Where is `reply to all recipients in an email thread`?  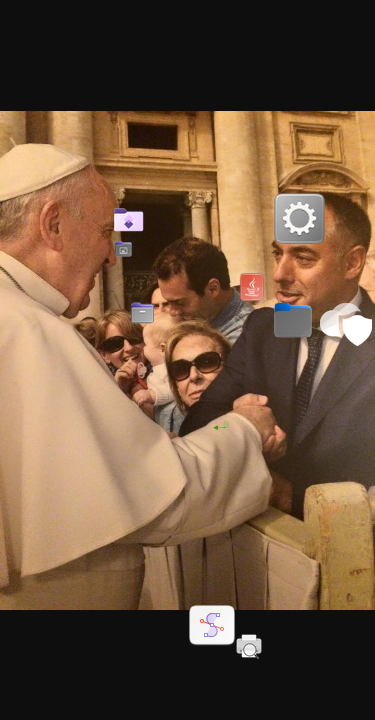
reply to all recipients in an email thread is located at coordinates (220, 424).